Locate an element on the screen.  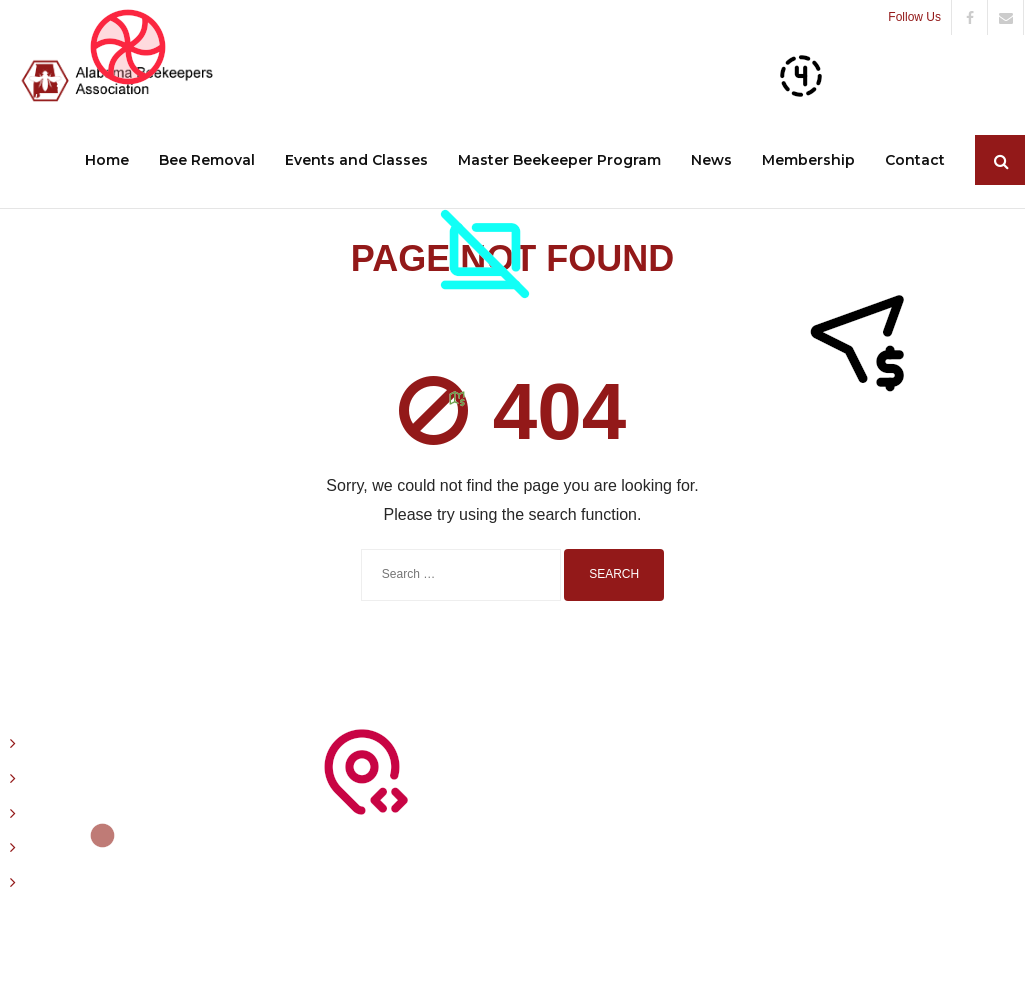
view location-based pricing or costs is located at coordinates (457, 398).